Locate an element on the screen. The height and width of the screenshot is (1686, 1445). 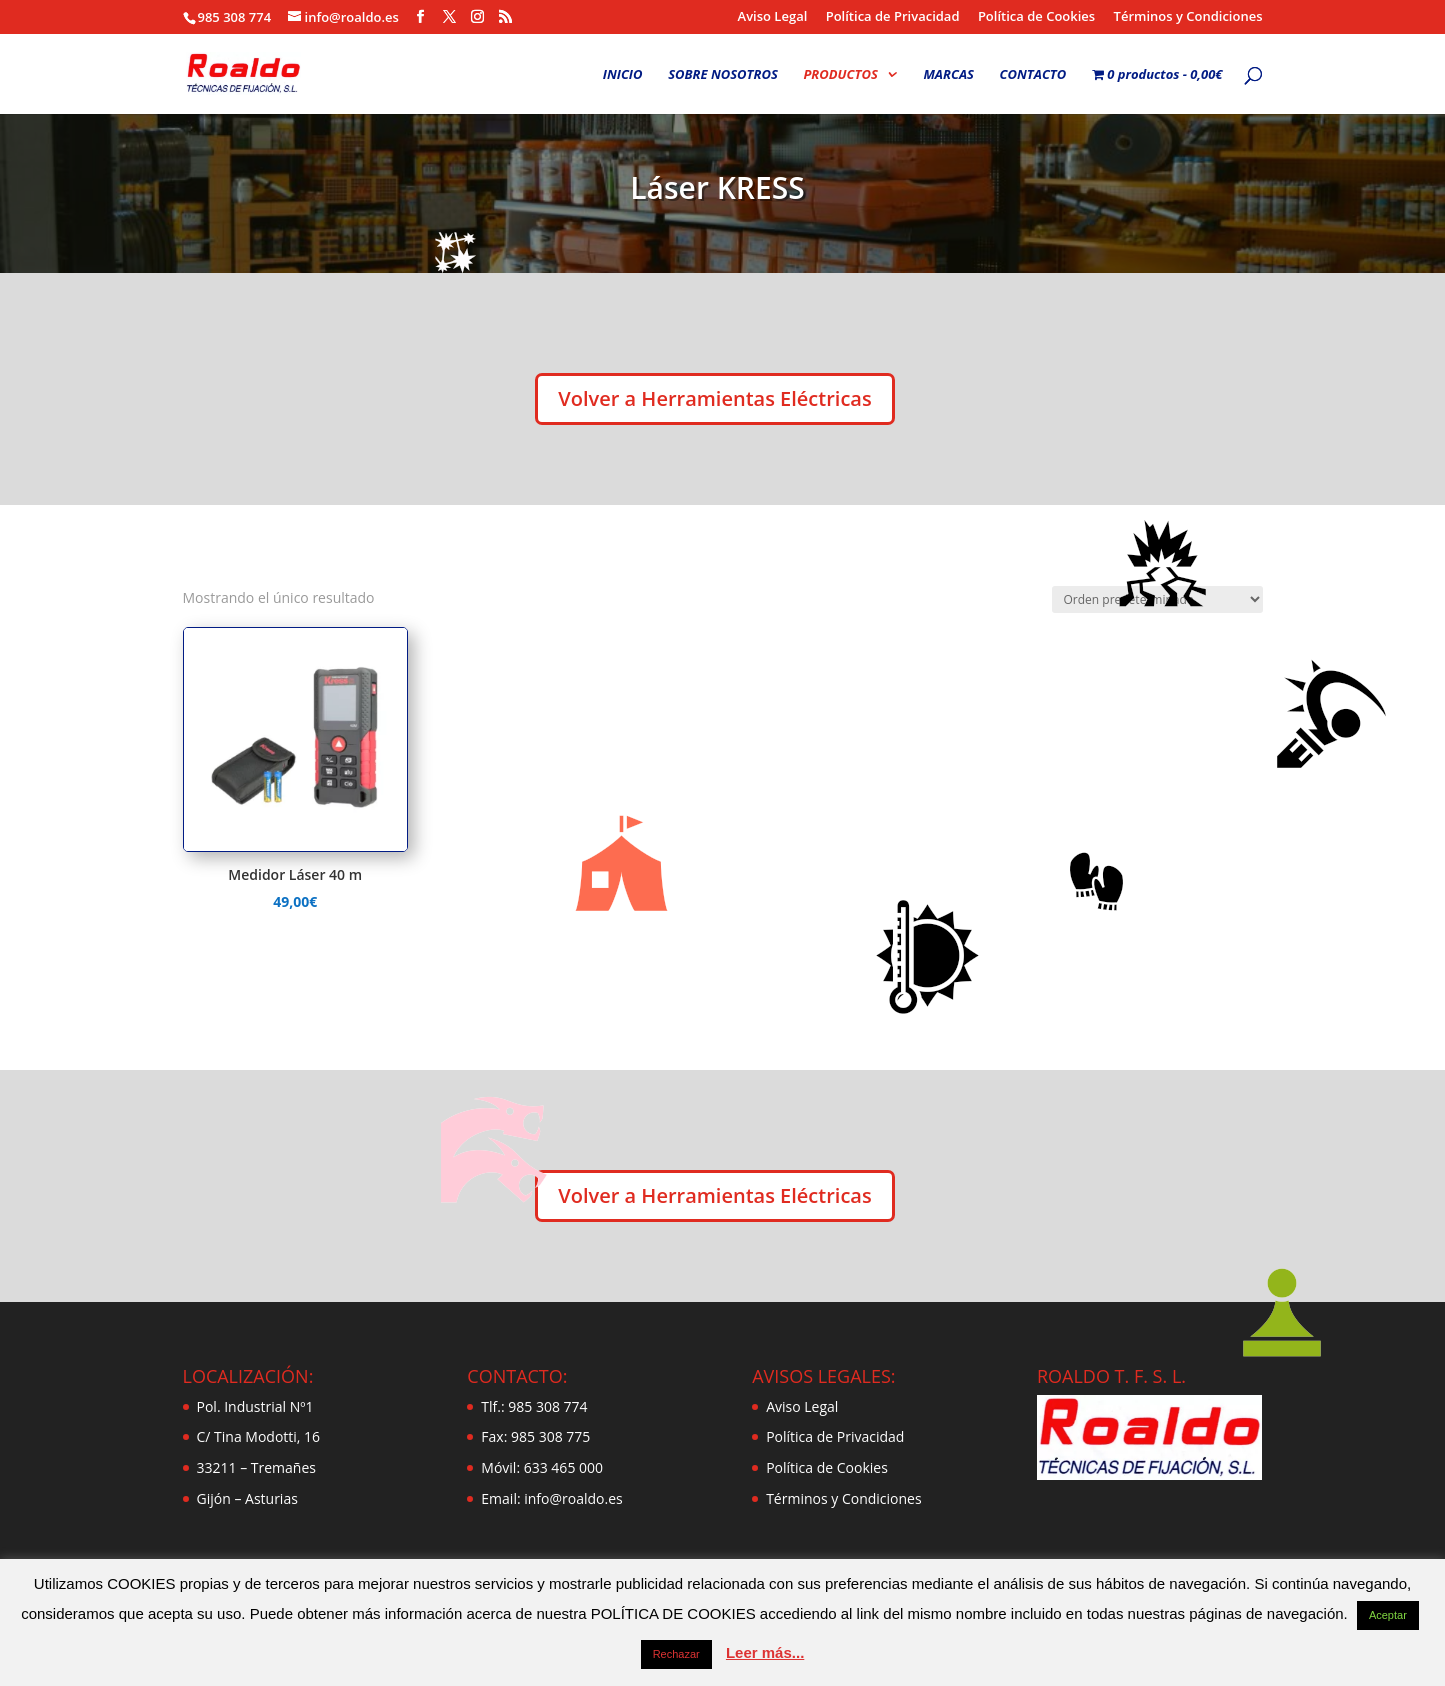
indicates laser or energy weapon effect is located at coordinates (456, 253).